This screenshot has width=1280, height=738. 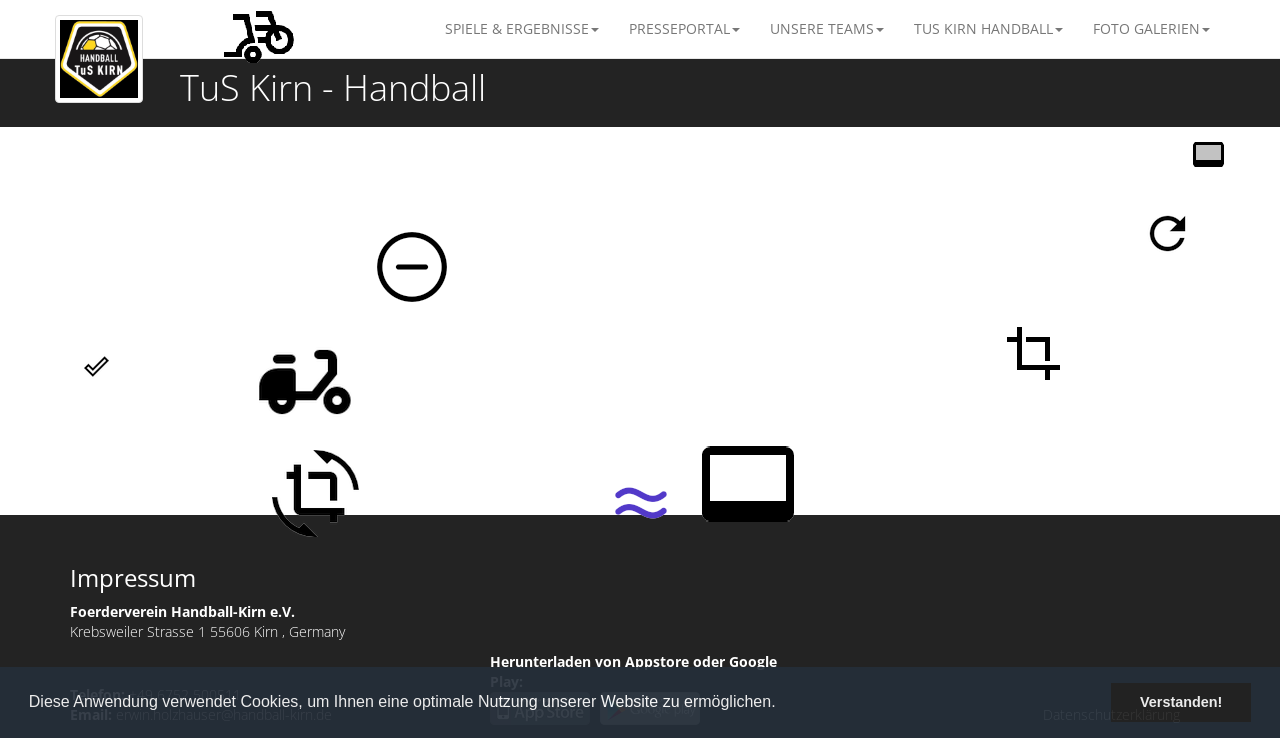 I want to click on rotate and crop an image, so click(x=315, y=493).